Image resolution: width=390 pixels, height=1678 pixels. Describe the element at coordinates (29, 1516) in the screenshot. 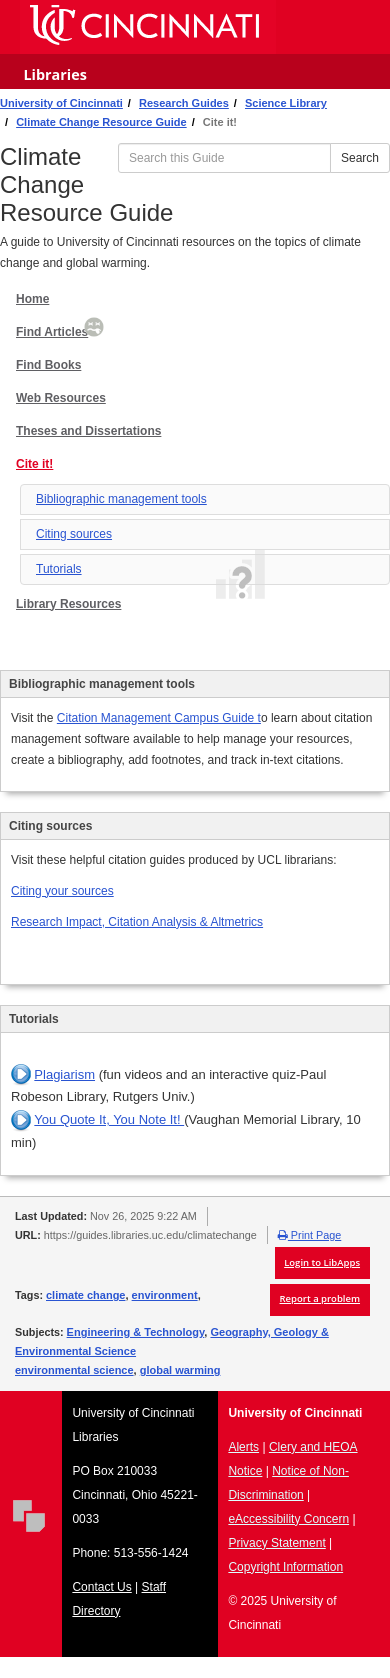

I see `copy selected content to clipboard` at that location.